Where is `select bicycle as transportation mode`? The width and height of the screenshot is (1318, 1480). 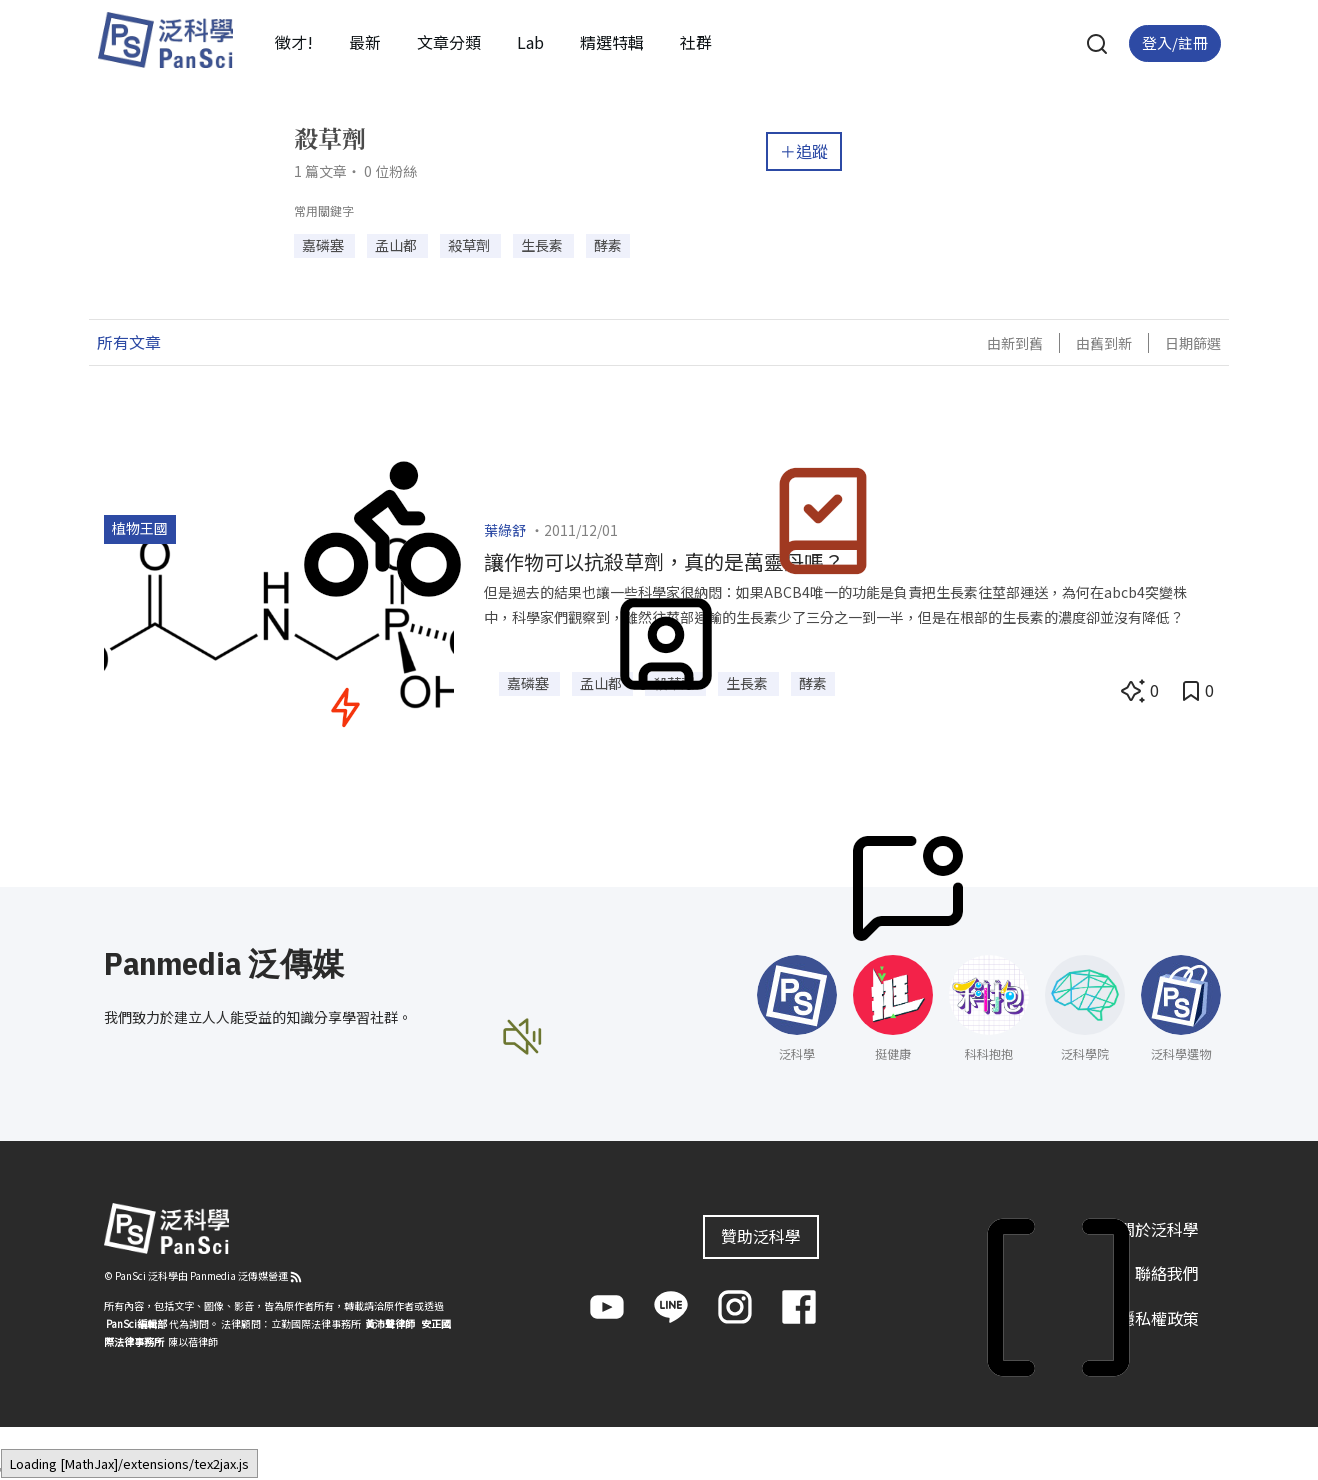 select bicycle as transportation mode is located at coordinates (382, 525).